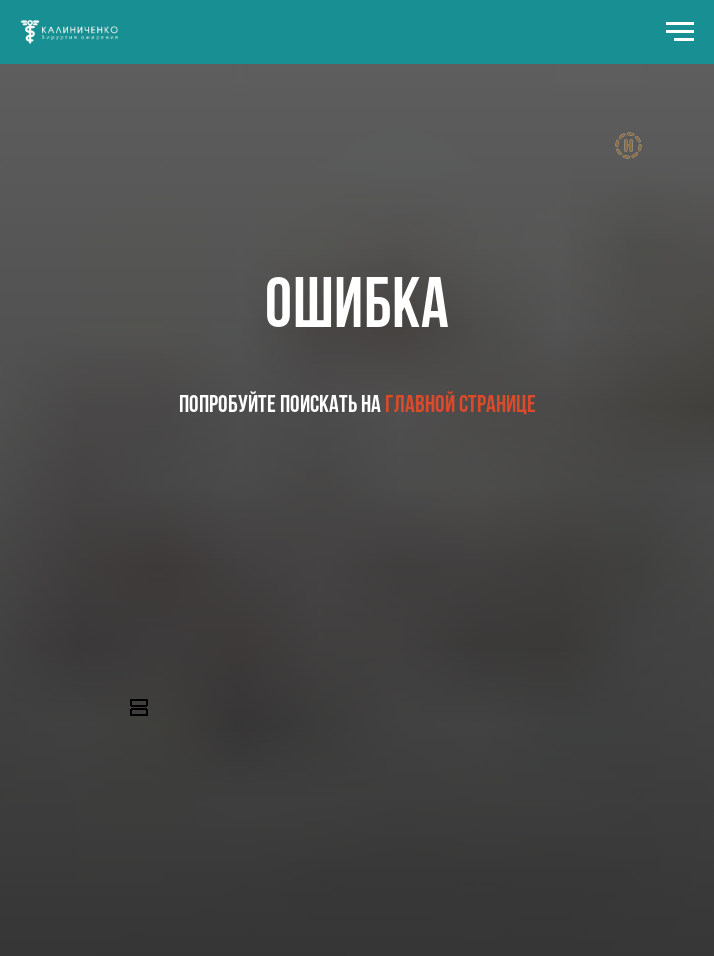 This screenshot has height=956, width=714. Describe the element at coordinates (139, 707) in the screenshot. I see `view agenda or schedule items` at that location.